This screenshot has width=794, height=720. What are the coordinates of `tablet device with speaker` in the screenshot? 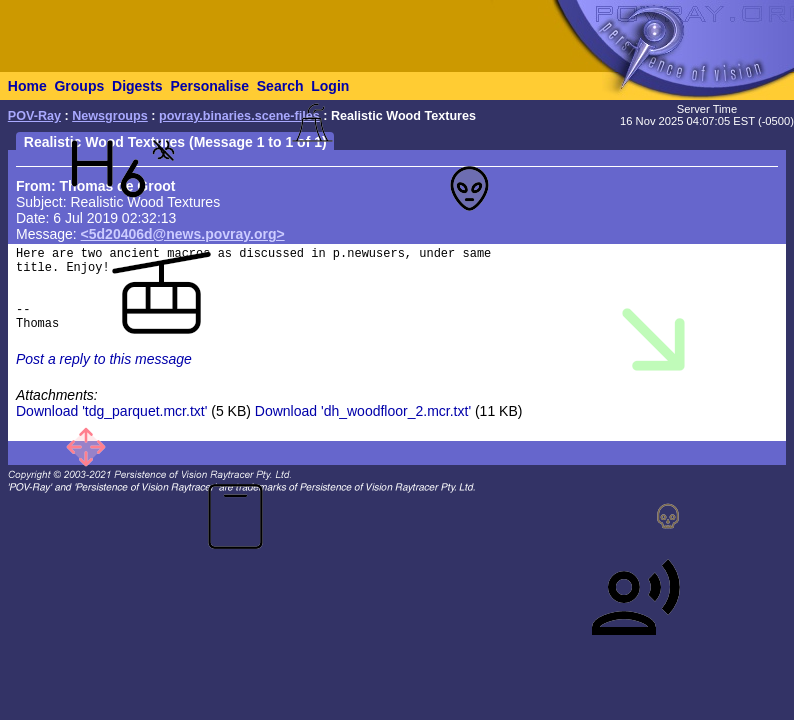 It's located at (235, 516).